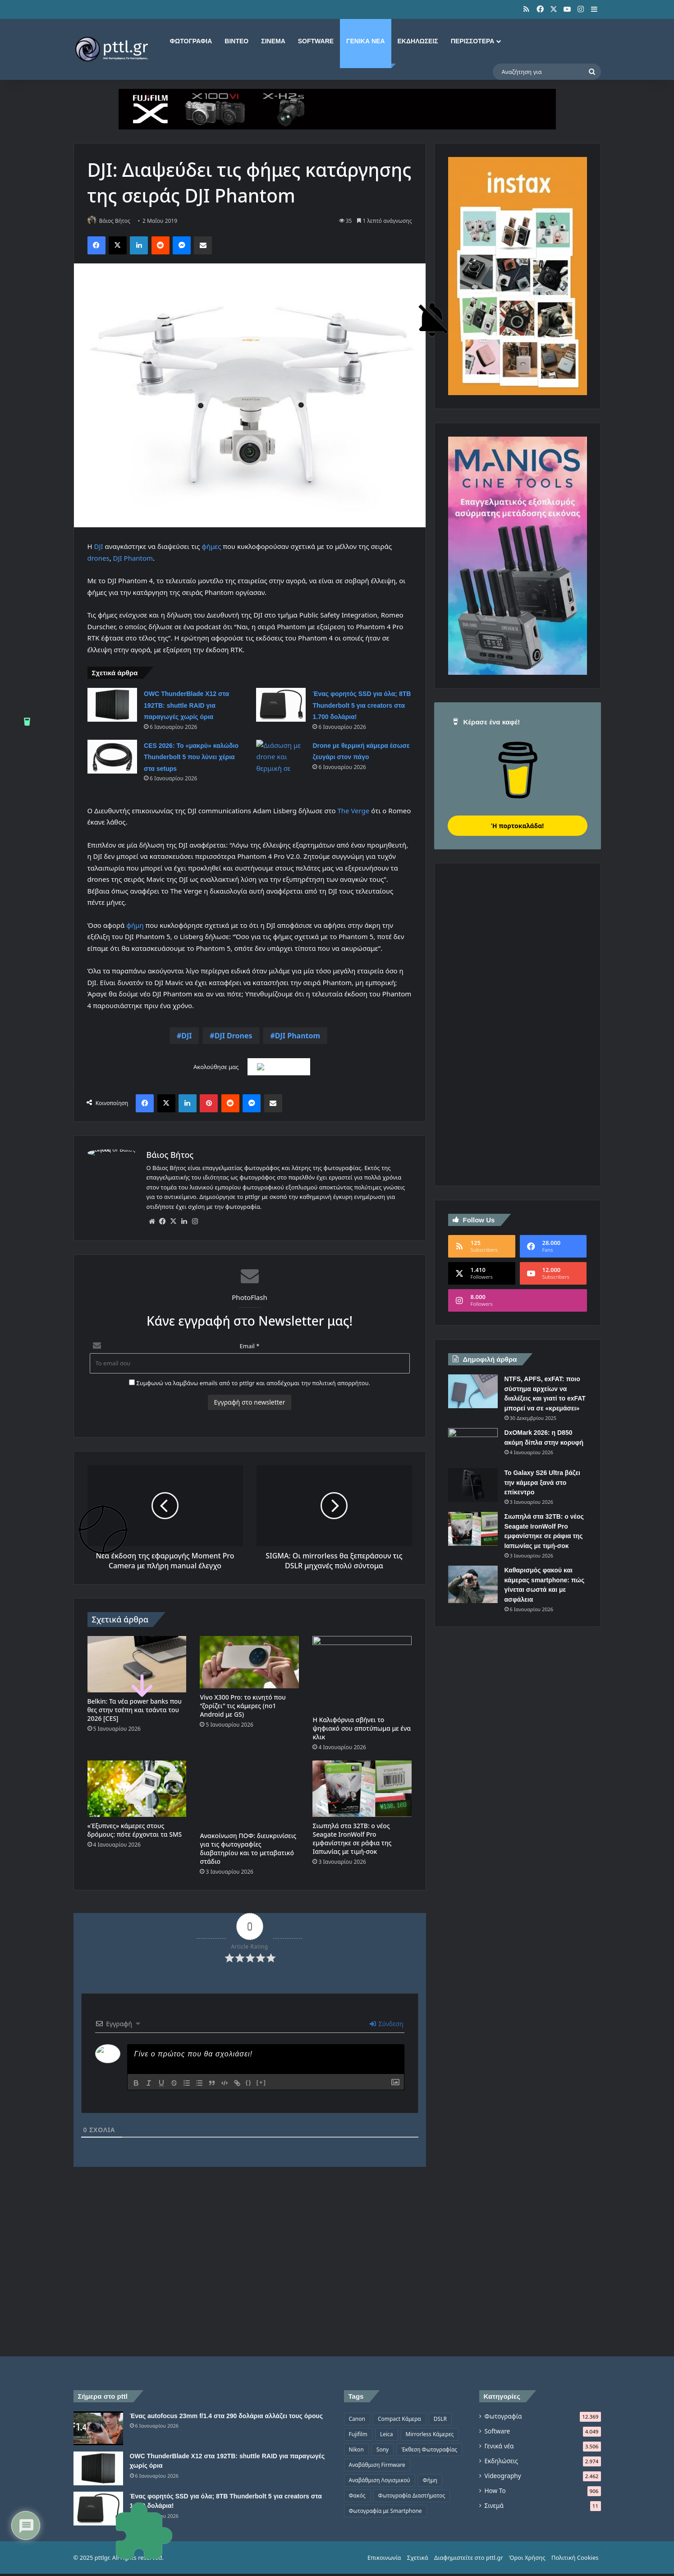 The image size is (674, 2576). What do you see at coordinates (432, 319) in the screenshot?
I see `mute notifications` at bounding box center [432, 319].